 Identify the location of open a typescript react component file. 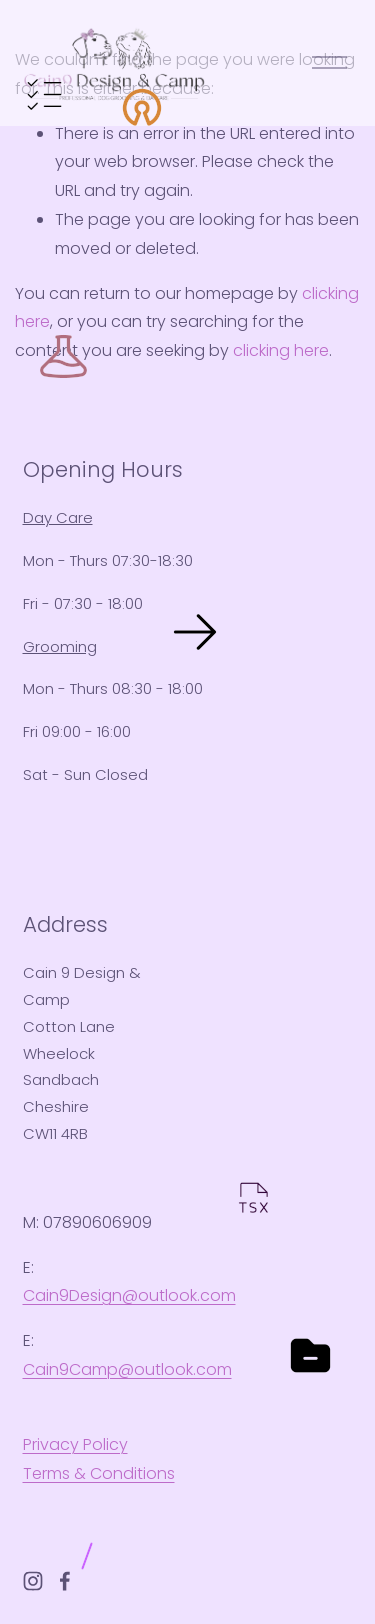
(254, 1199).